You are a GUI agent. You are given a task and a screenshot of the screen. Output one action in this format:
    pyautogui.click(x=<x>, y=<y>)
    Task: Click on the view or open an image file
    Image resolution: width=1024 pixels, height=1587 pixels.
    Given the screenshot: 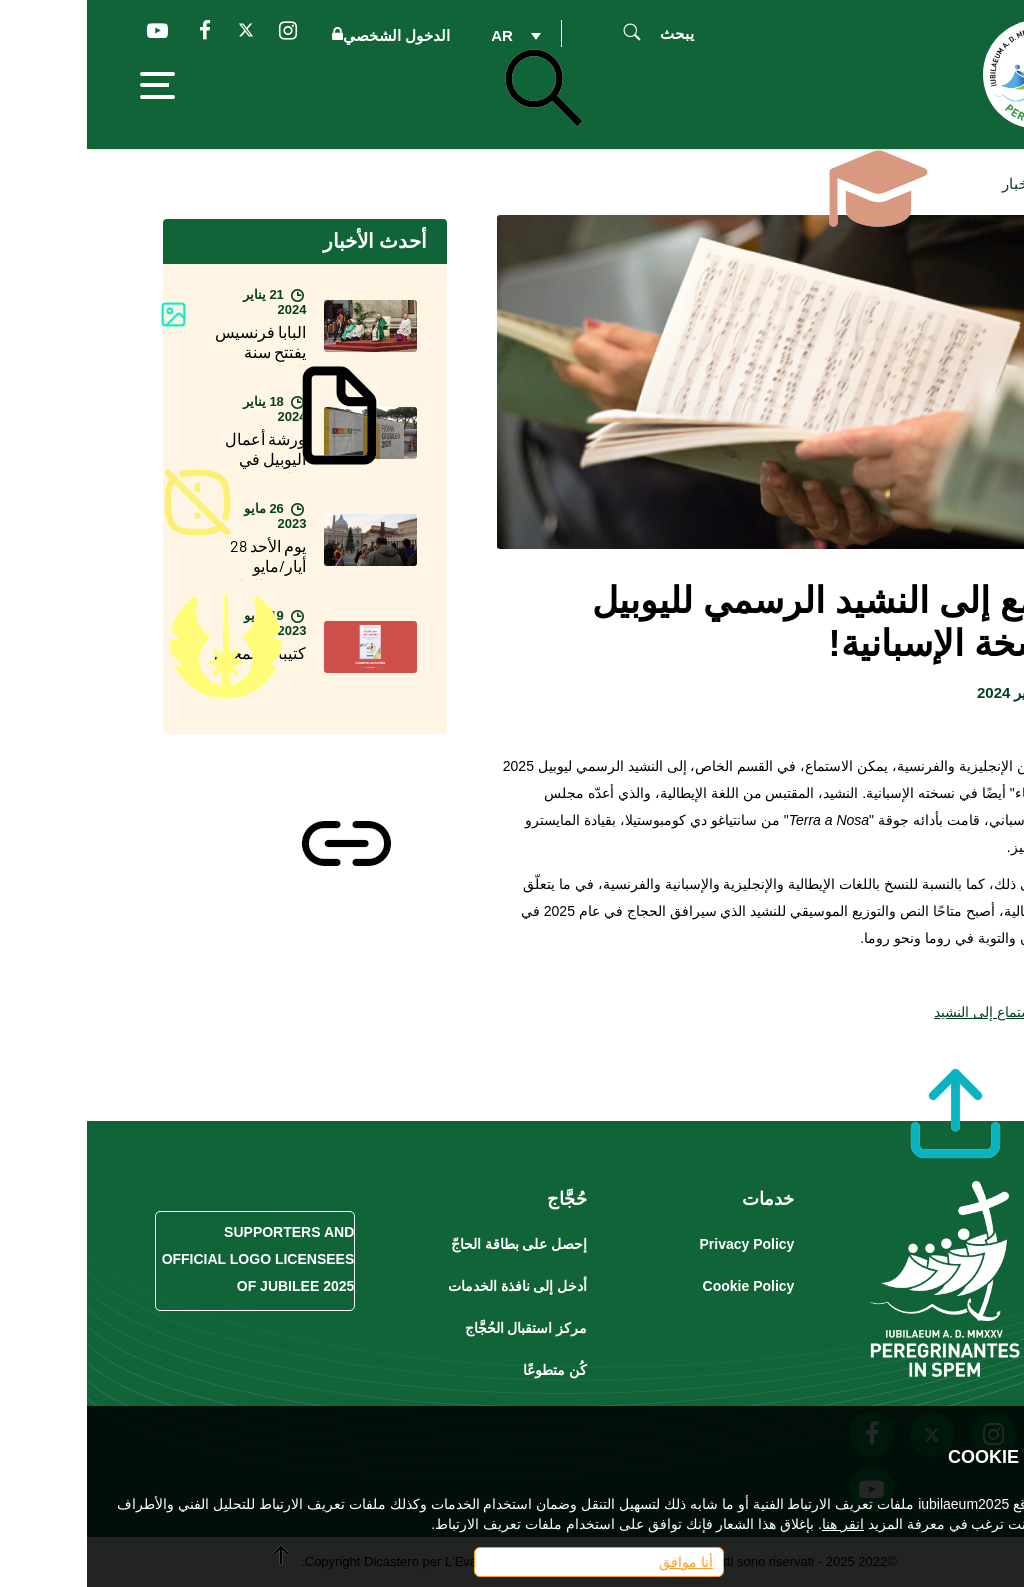 What is the action you would take?
    pyautogui.click(x=173, y=314)
    